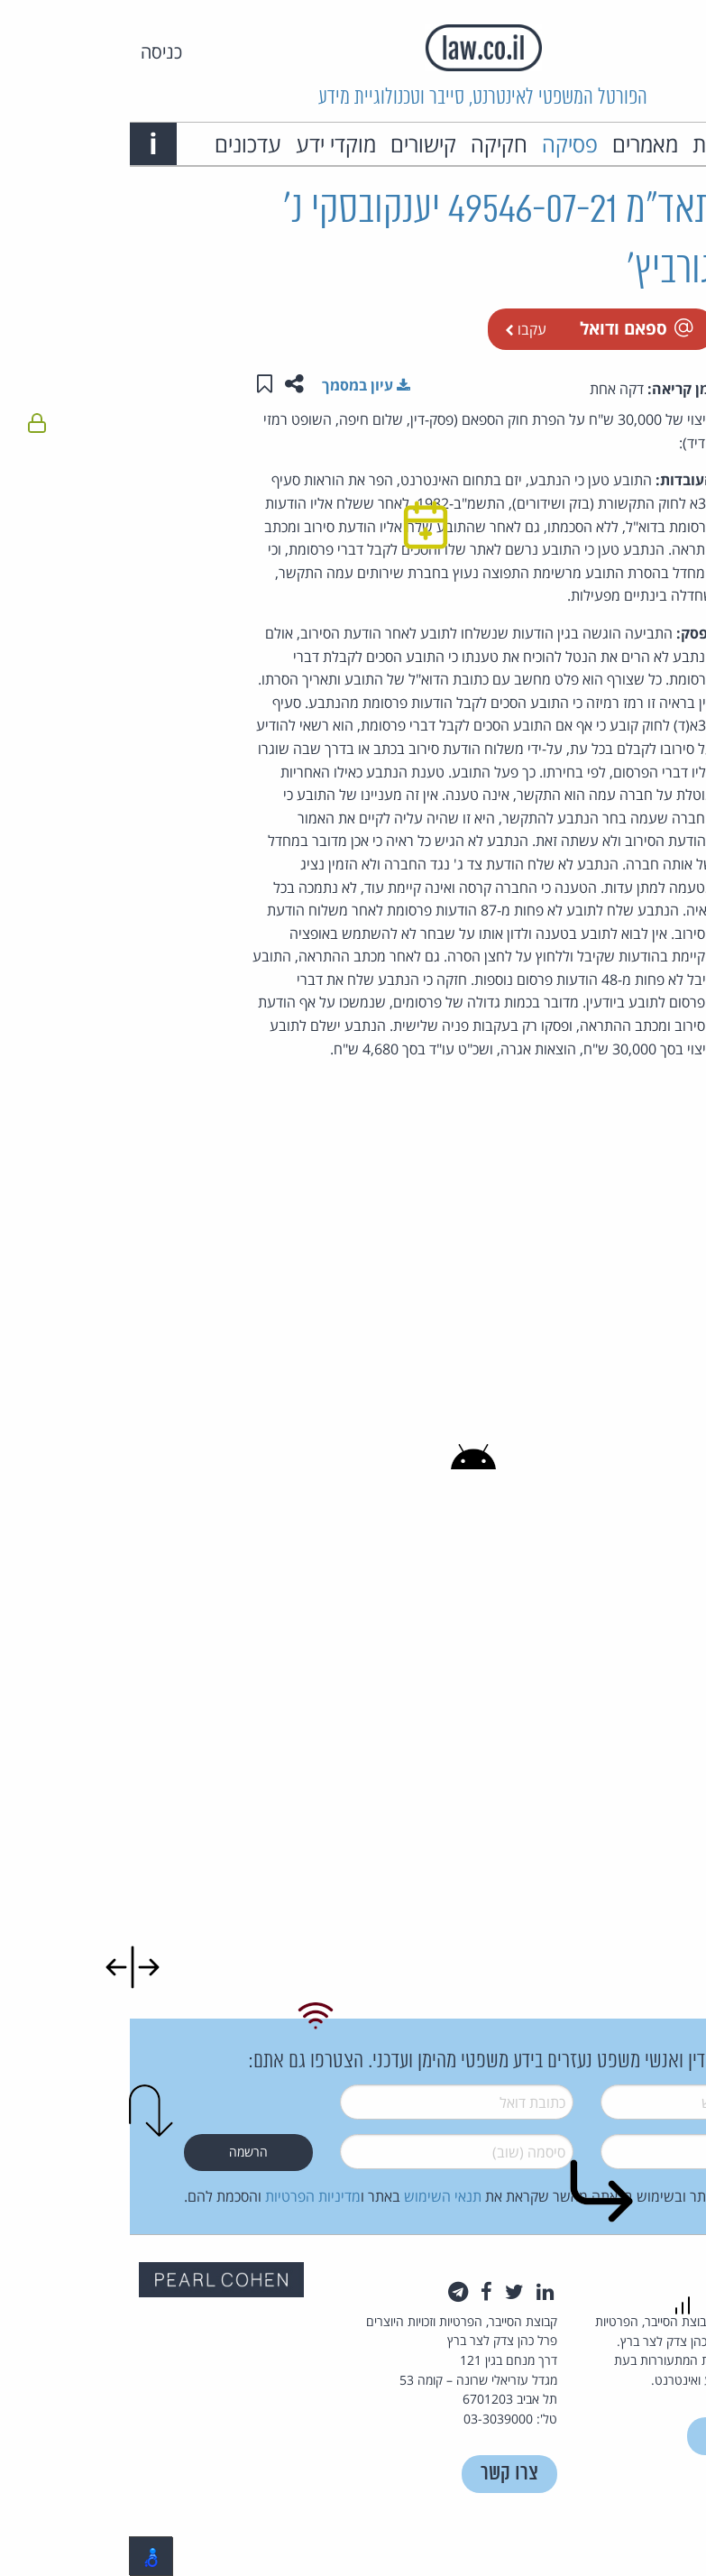  I want to click on indicates a secure or encrypted connection, so click(37, 423).